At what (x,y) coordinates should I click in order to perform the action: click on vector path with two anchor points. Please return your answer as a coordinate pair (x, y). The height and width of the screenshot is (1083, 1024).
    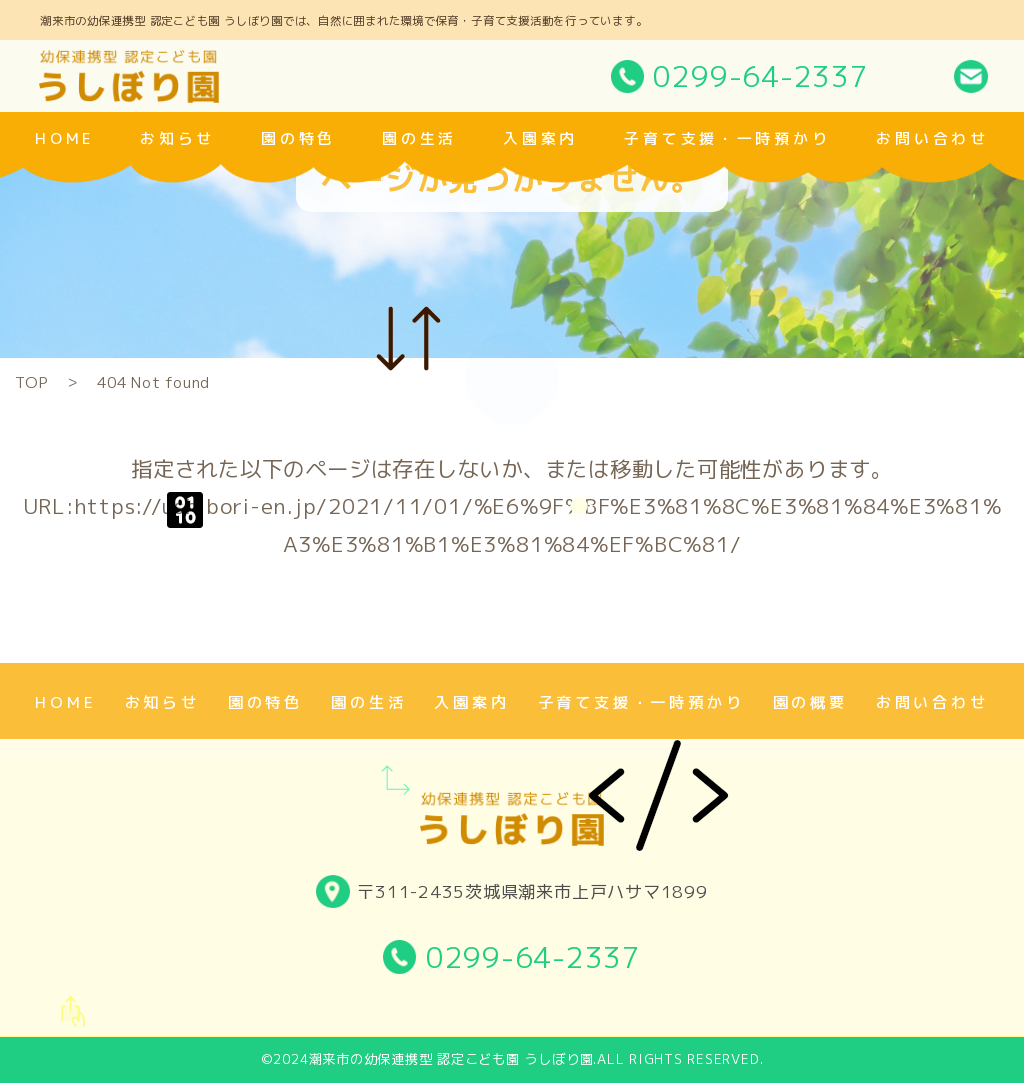
    Looking at the image, I should click on (394, 779).